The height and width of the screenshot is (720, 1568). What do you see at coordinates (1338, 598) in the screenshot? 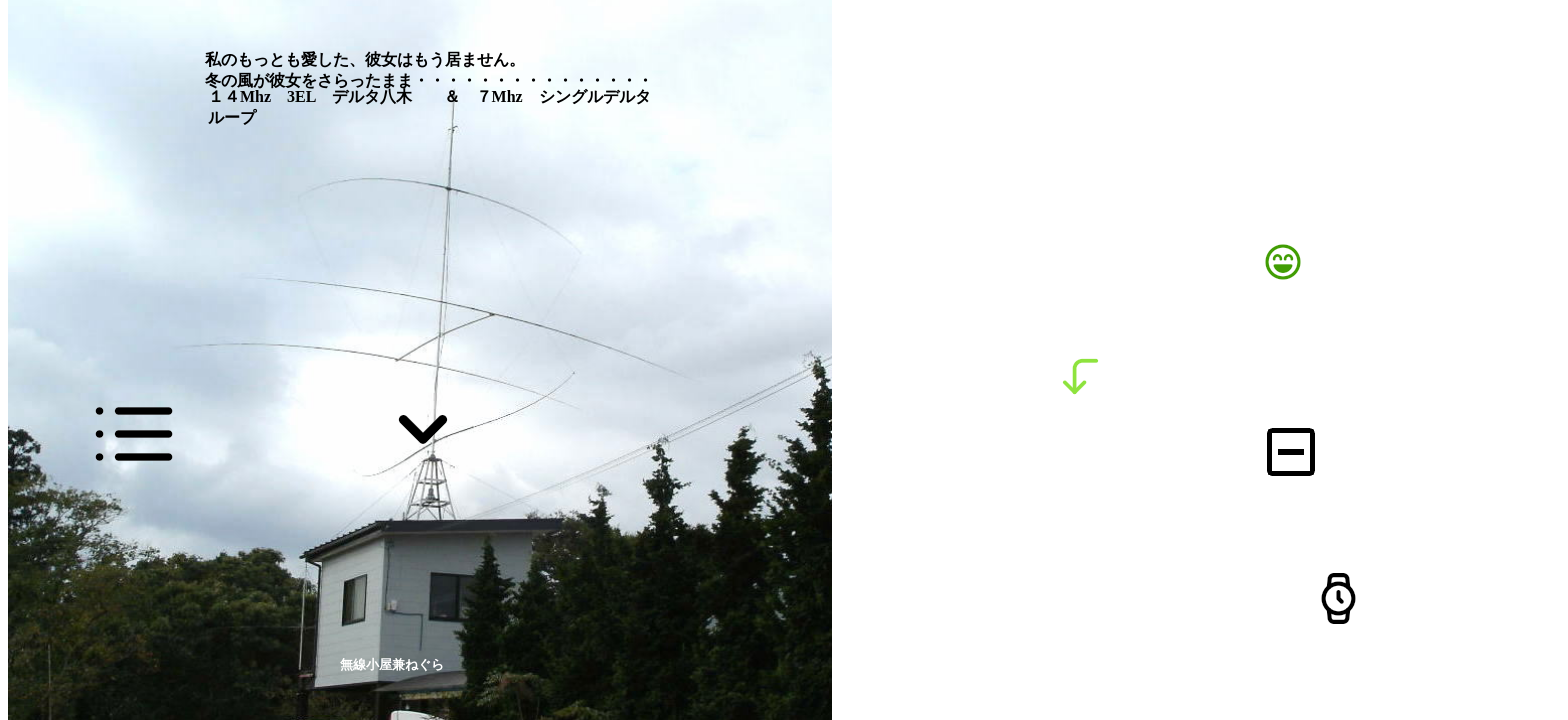
I see `view time or clock settings` at bounding box center [1338, 598].